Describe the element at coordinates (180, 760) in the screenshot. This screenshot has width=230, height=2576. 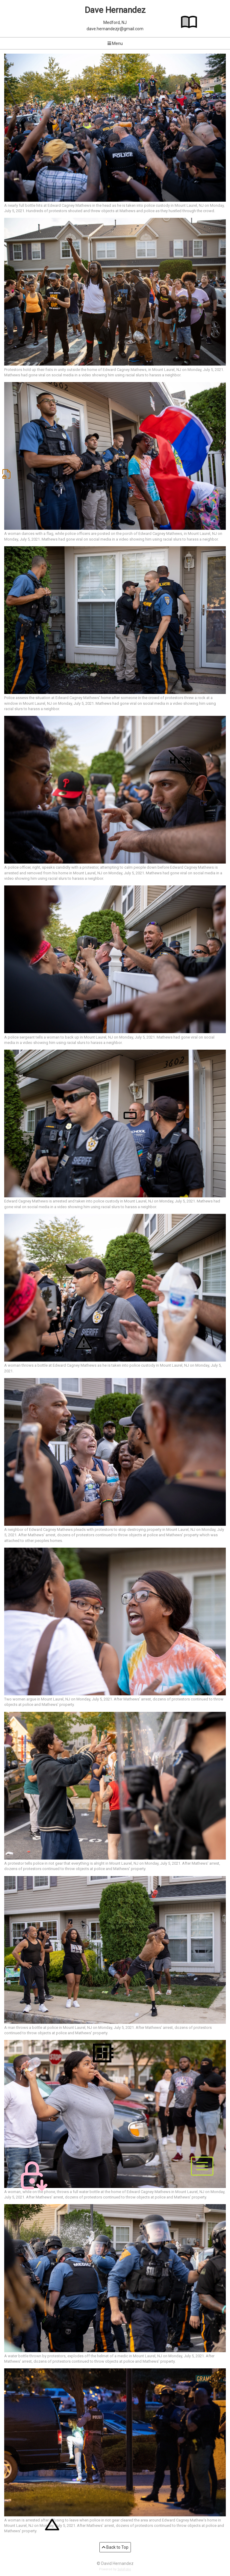
I see `disable HDR mode in camera settings` at that location.